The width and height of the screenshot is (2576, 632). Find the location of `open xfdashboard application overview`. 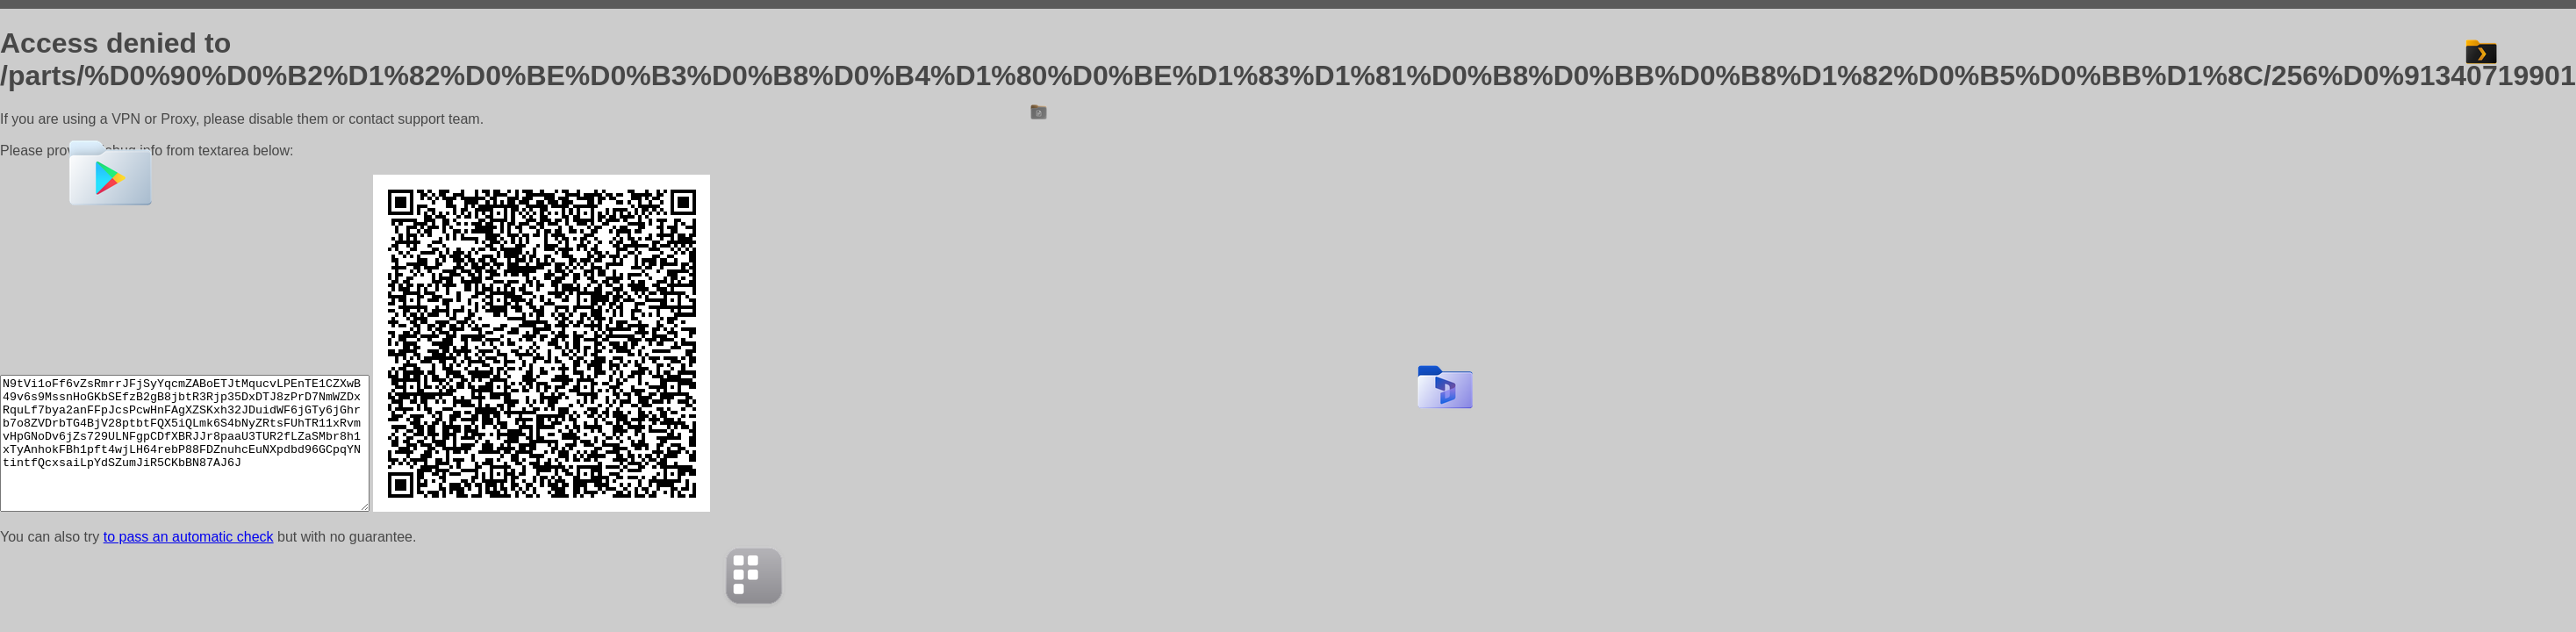

open xfdashboard application overview is located at coordinates (754, 577).